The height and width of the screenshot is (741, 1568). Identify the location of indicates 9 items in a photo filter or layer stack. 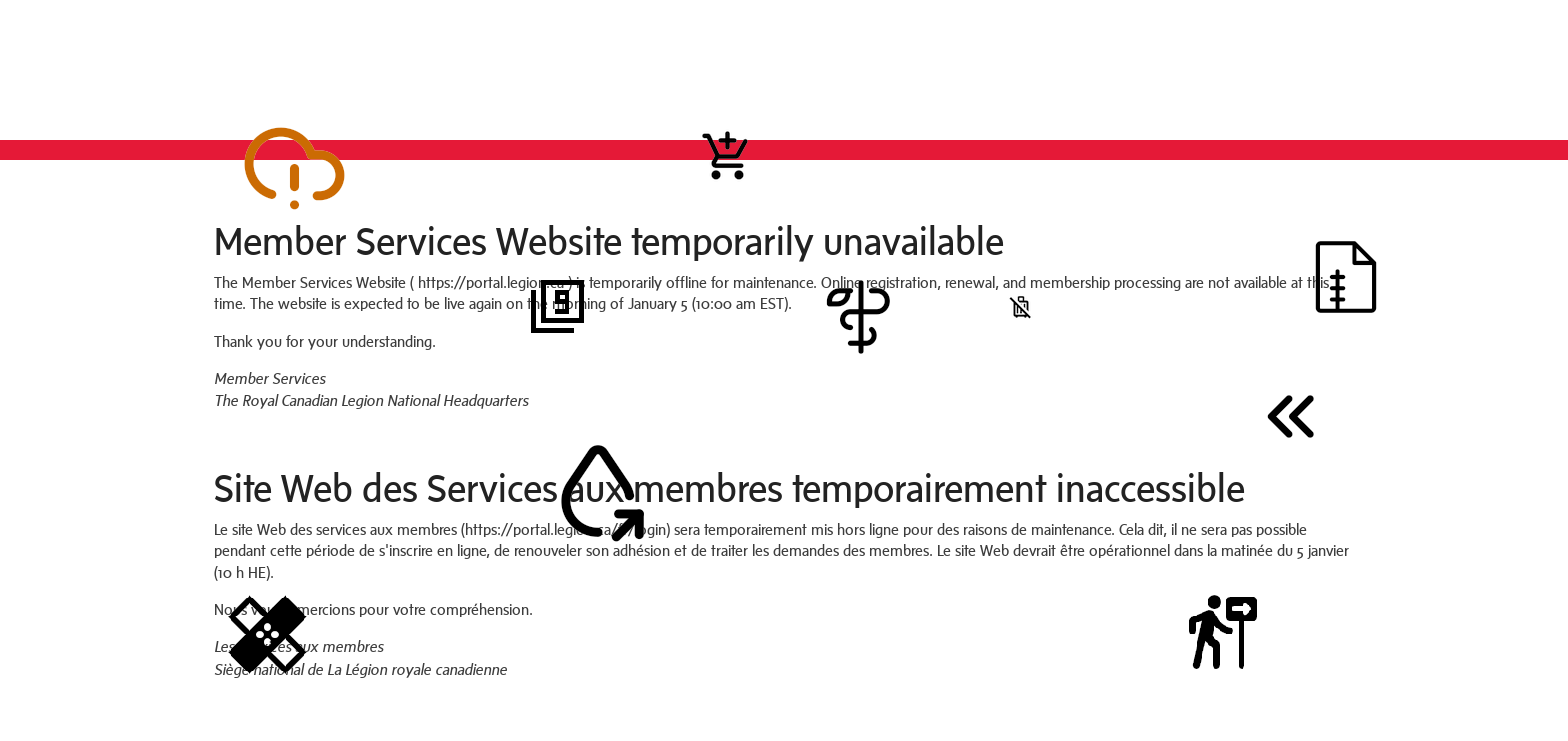
(557, 306).